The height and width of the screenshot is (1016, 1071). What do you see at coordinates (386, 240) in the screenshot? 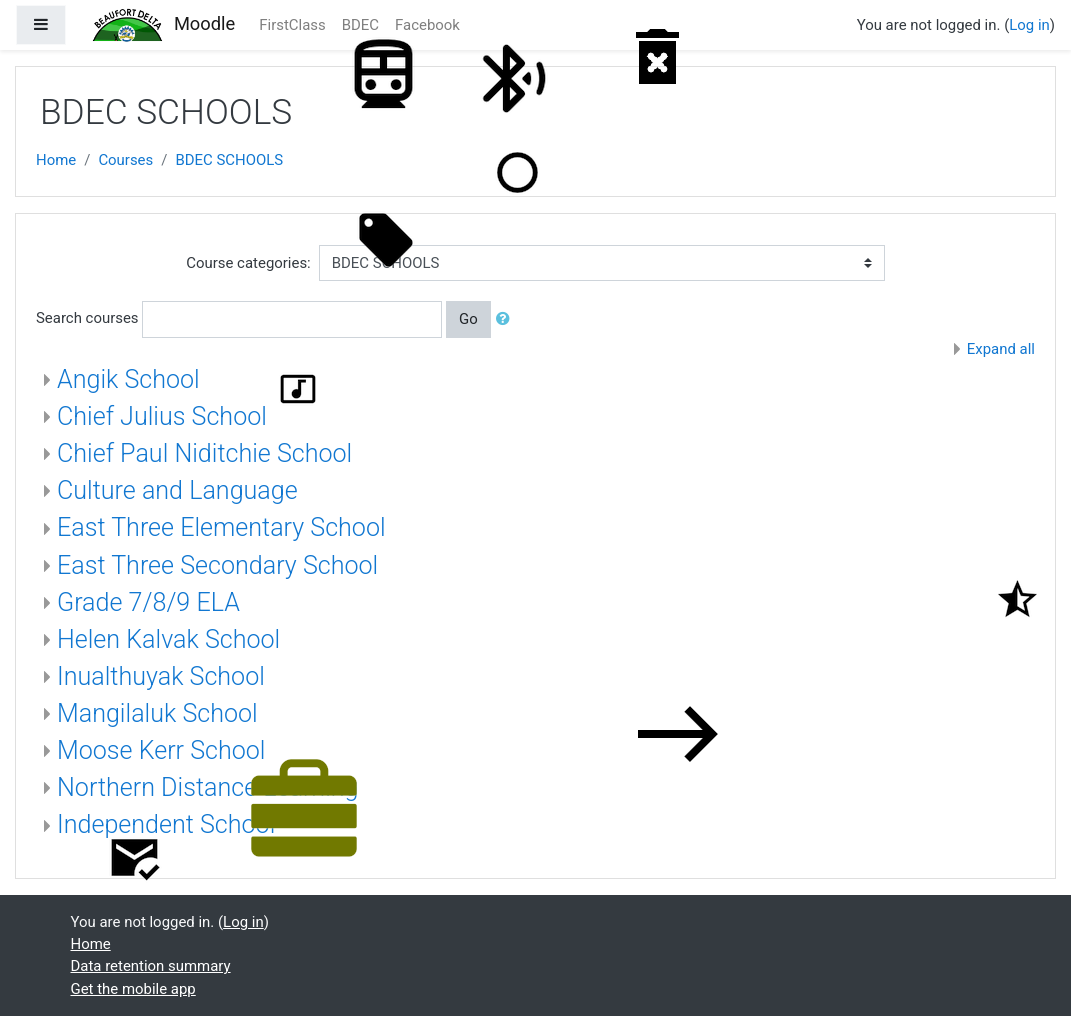
I see `add or view tags for an item` at bounding box center [386, 240].